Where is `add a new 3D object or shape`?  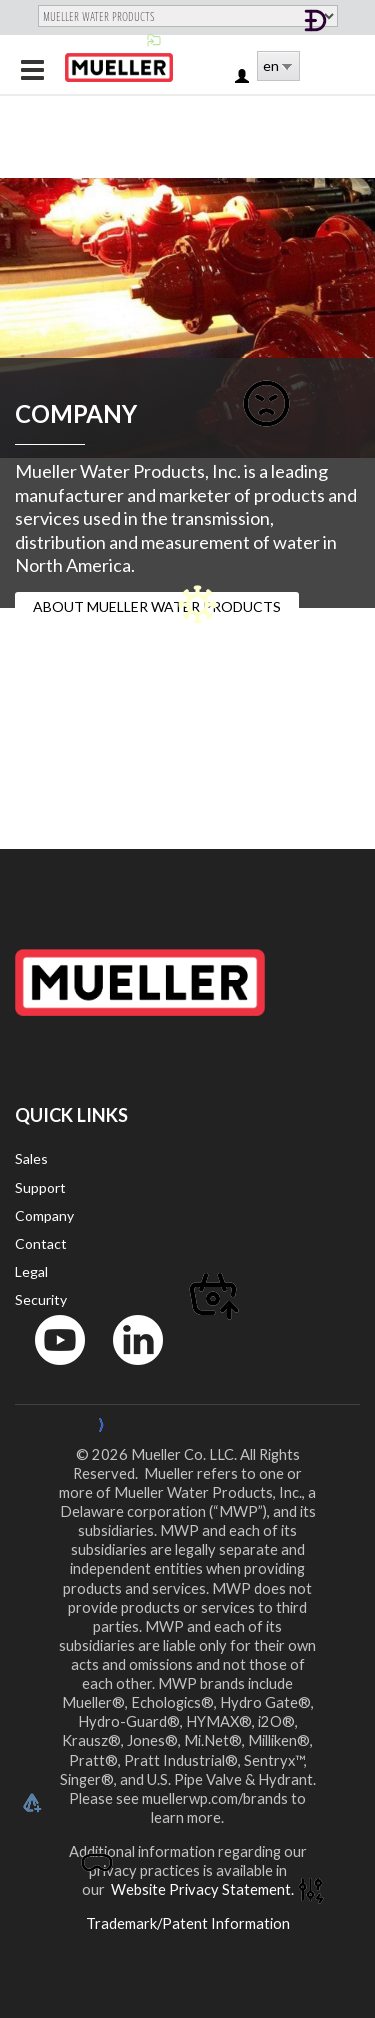 add a new 3D object or shape is located at coordinates (32, 1803).